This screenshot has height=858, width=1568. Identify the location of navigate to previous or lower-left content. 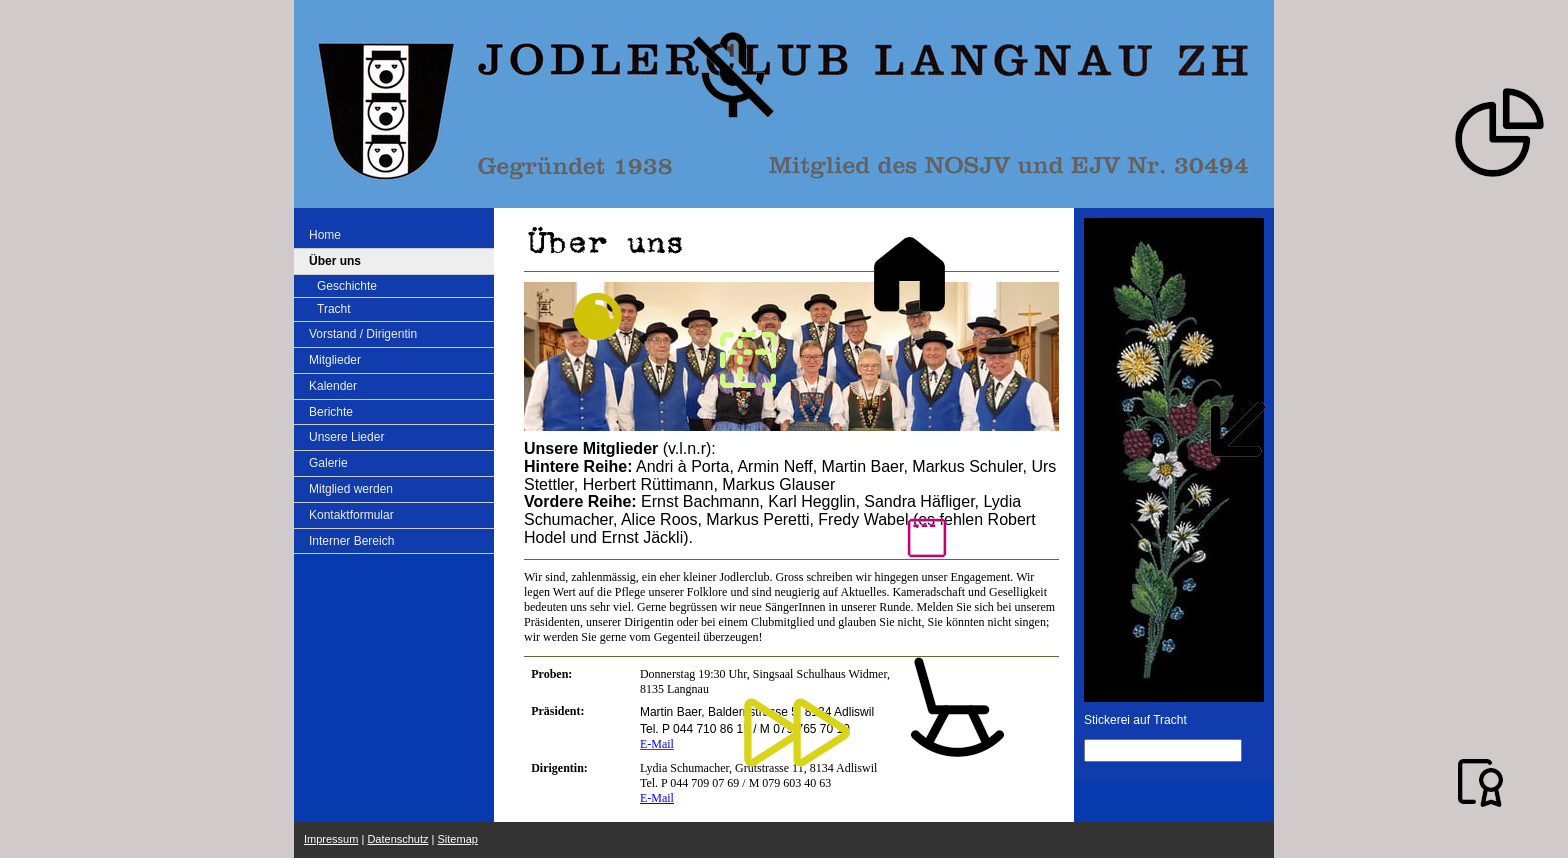
(1238, 429).